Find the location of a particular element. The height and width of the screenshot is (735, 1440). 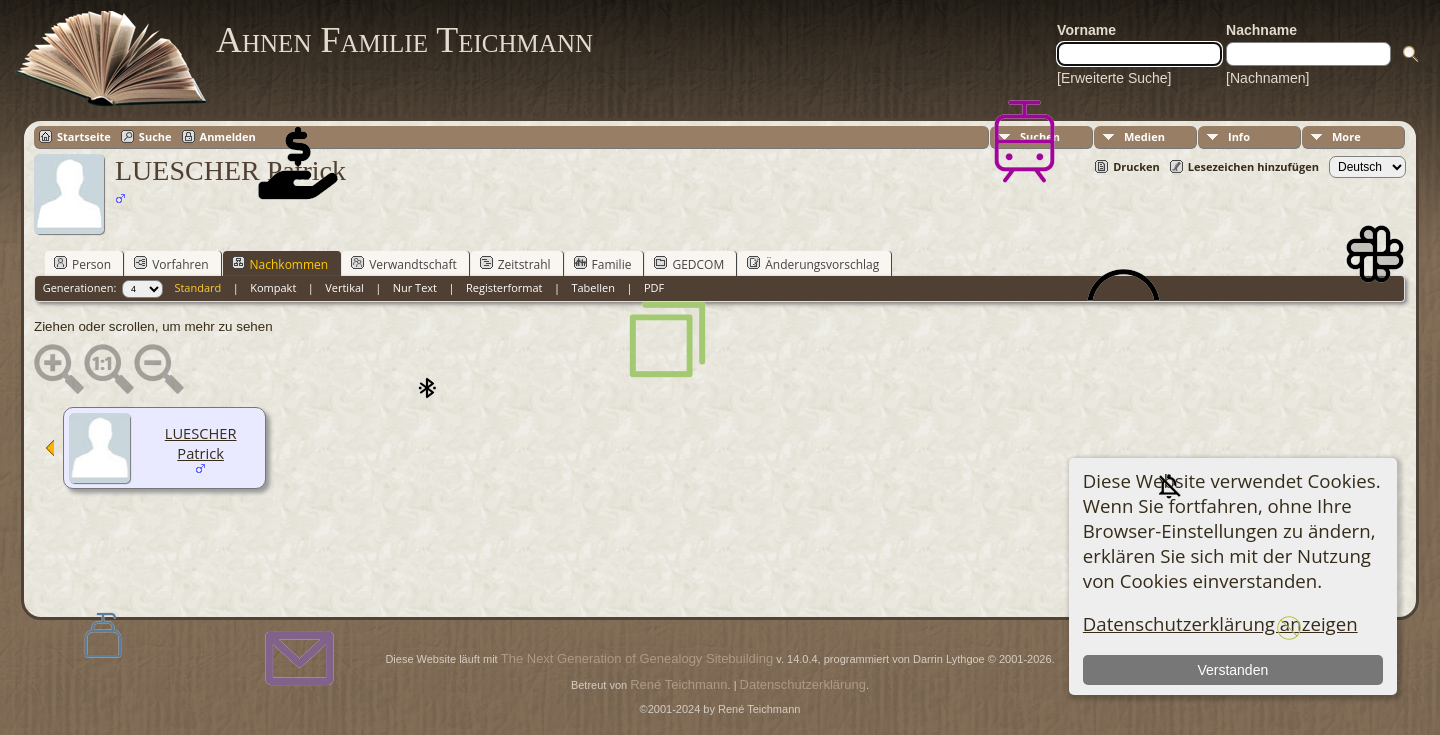

access public transit or tram routes is located at coordinates (1024, 141).